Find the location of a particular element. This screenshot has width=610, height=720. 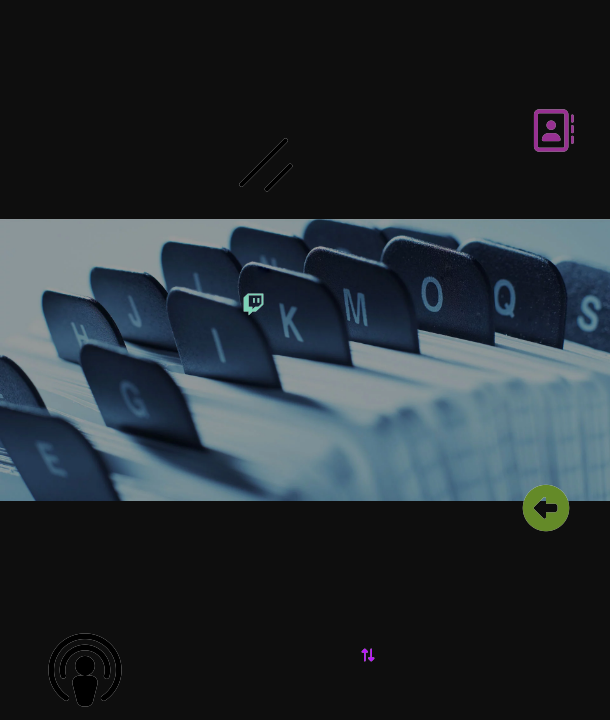

open apple podcasts is located at coordinates (85, 670).